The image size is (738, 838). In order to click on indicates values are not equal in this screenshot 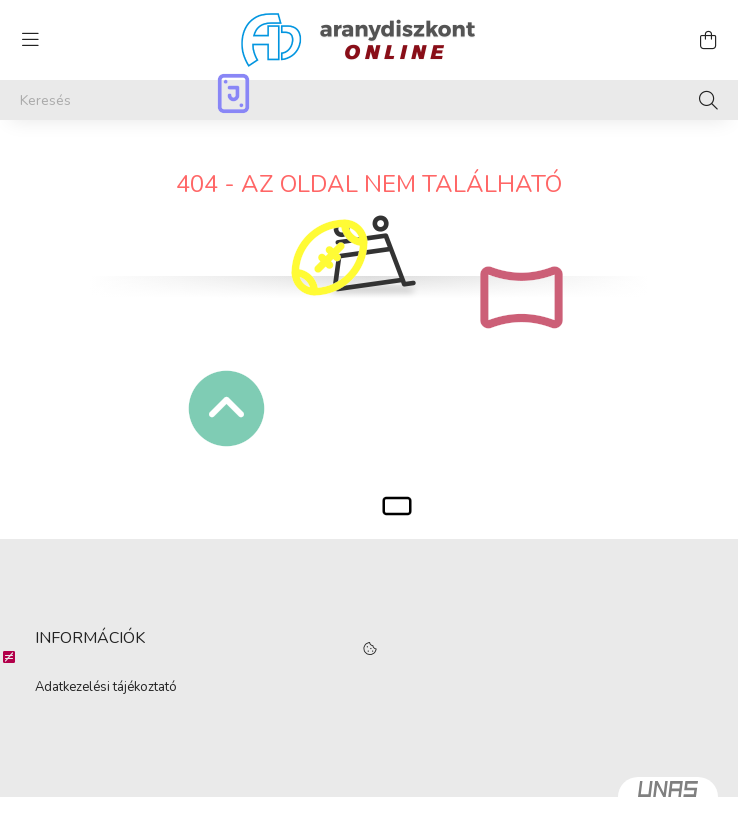, I will do `click(9, 657)`.